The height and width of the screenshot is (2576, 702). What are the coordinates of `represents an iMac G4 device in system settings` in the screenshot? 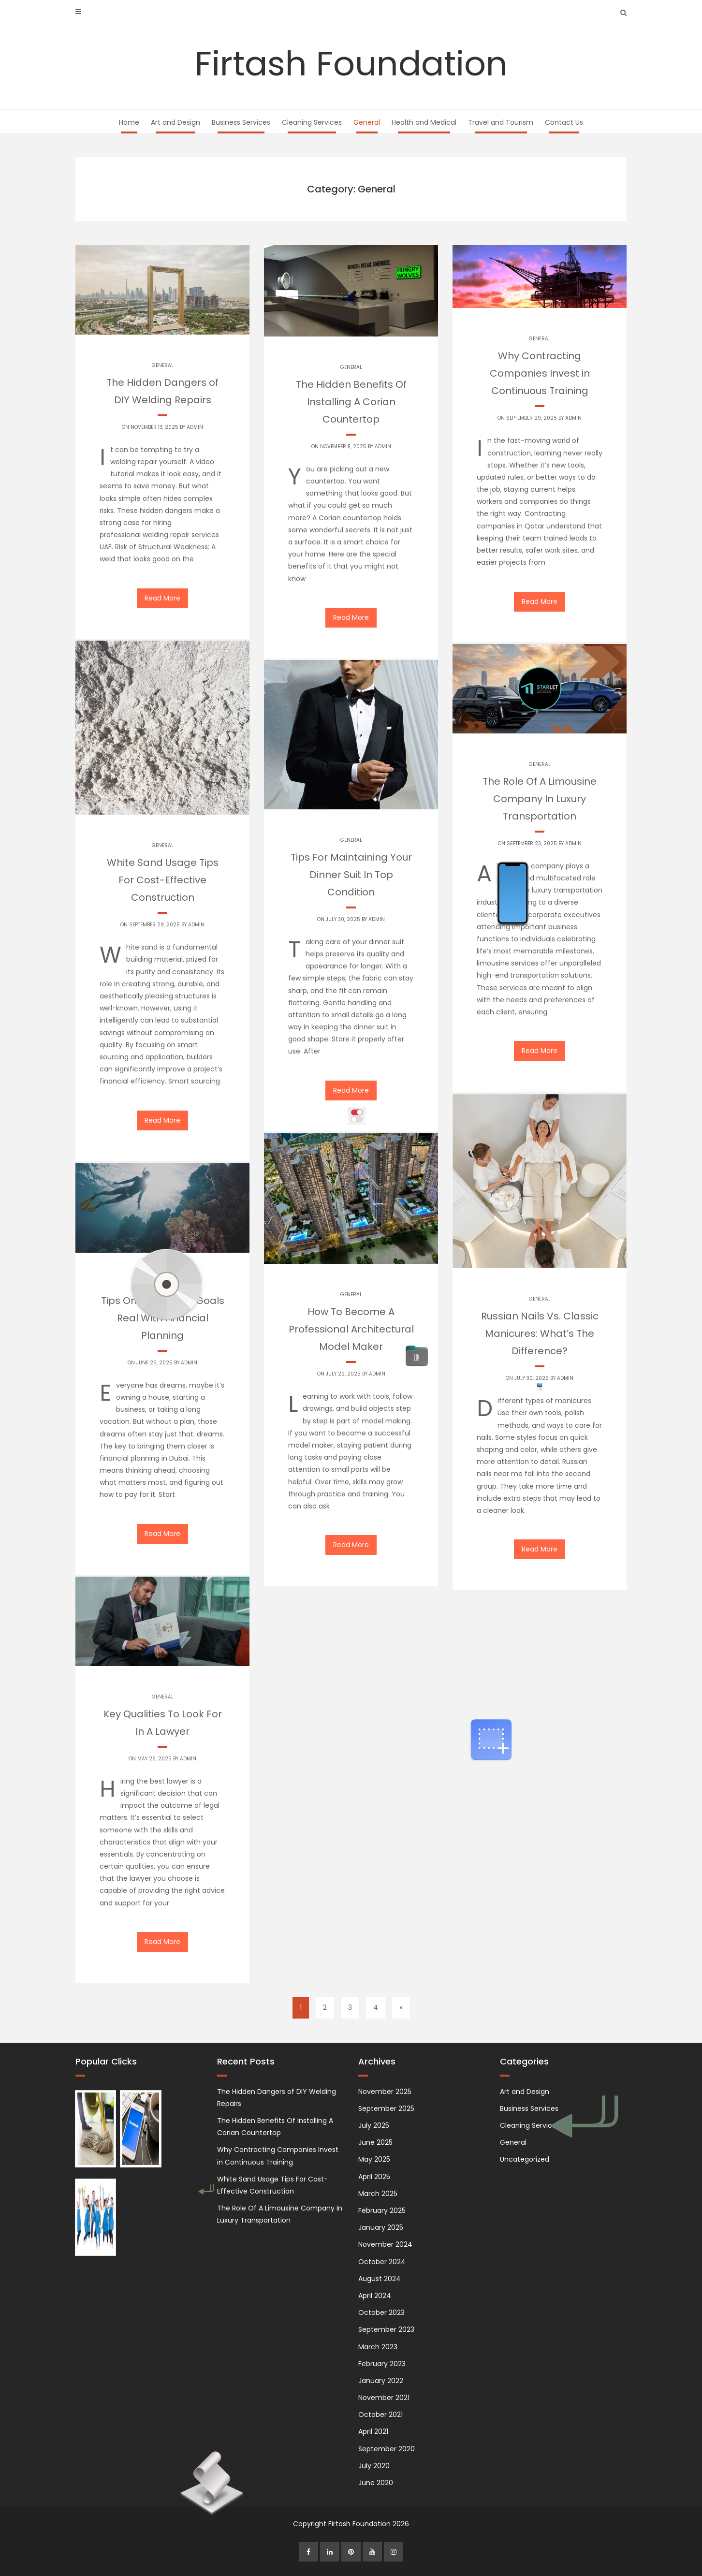 It's located at (540, 1386).